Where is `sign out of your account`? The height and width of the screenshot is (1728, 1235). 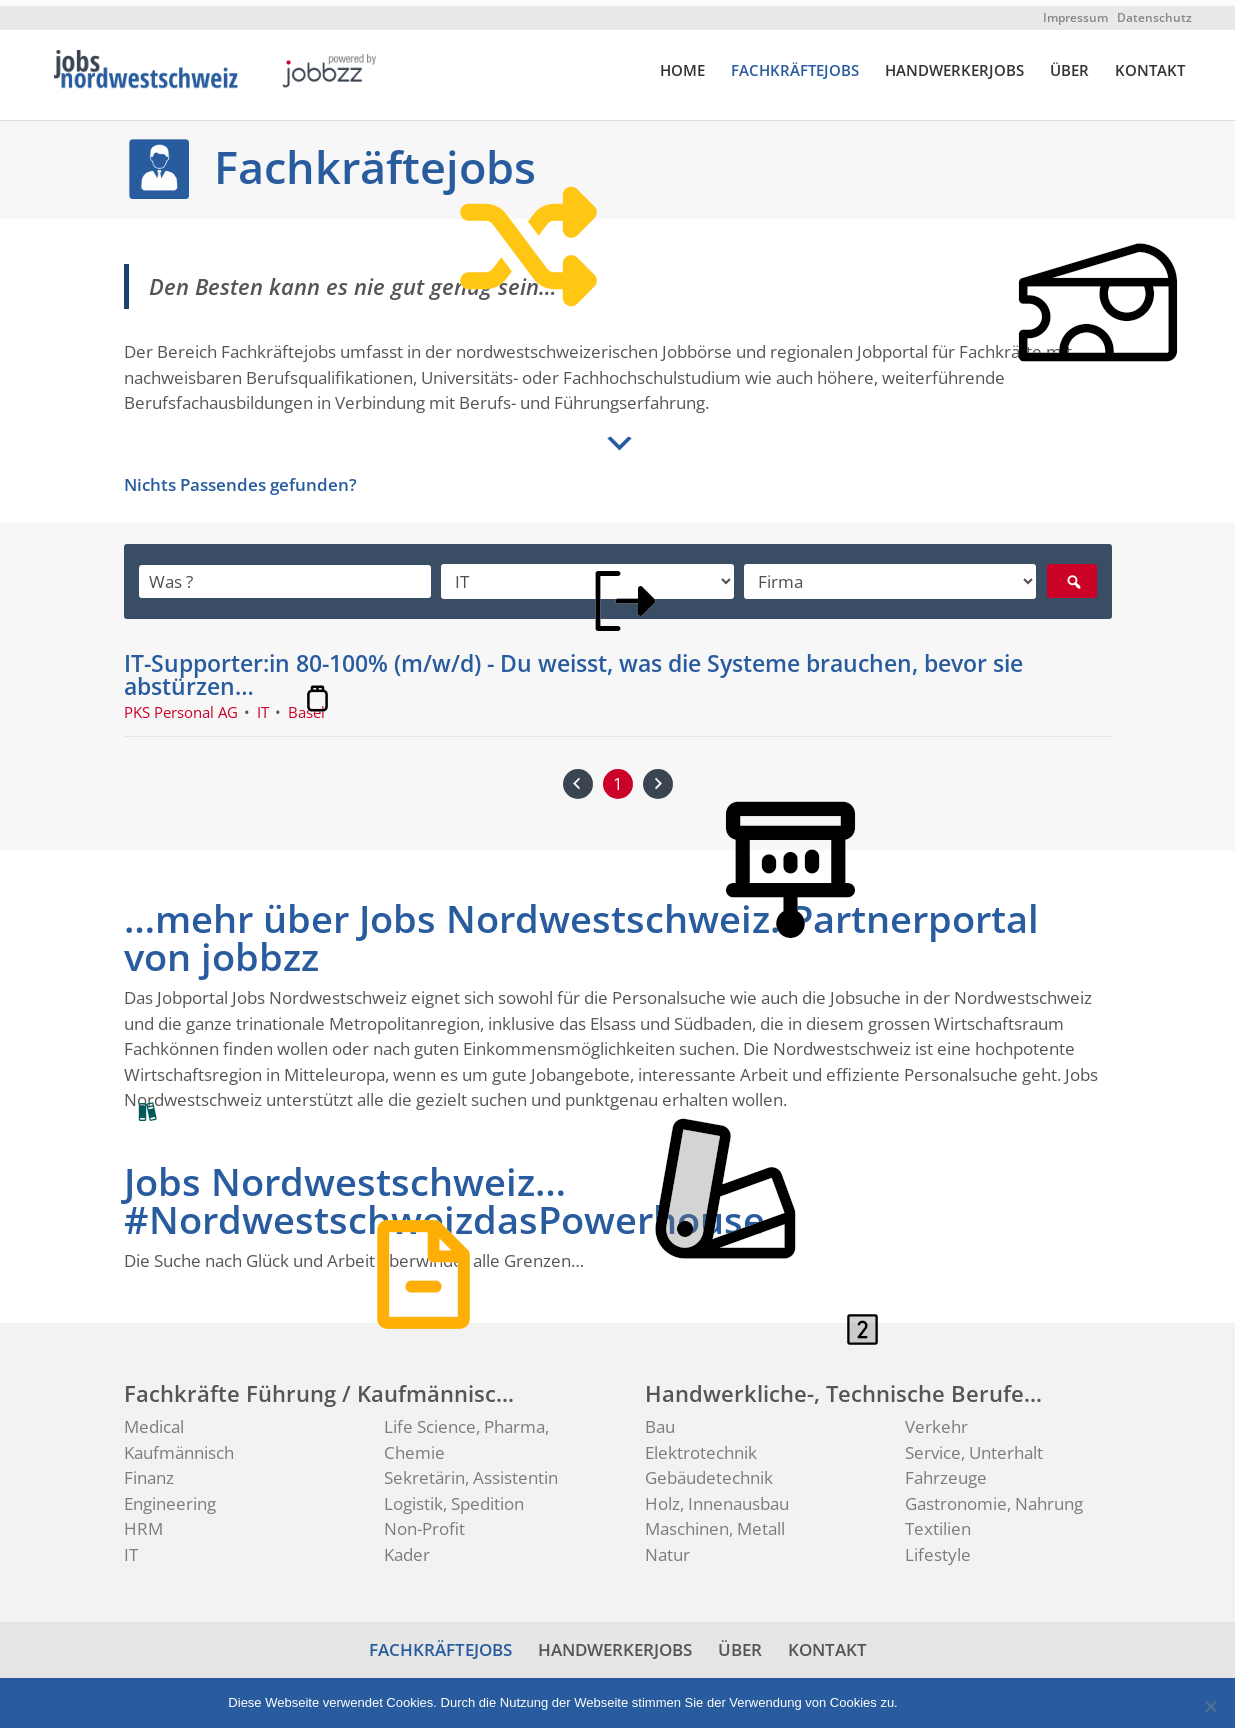
sign out of your account is located at coordinates (623, 601).